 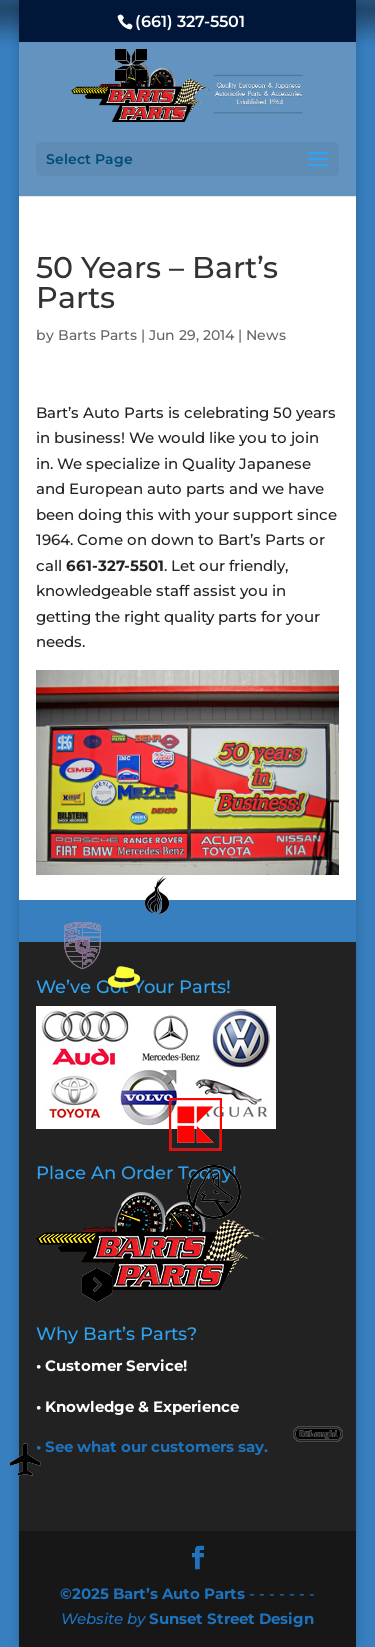 What do you see at coordinates (131, 65) in the screenshot?
I see `open Code::Blocks IDE` at bounding box center [131, 65].